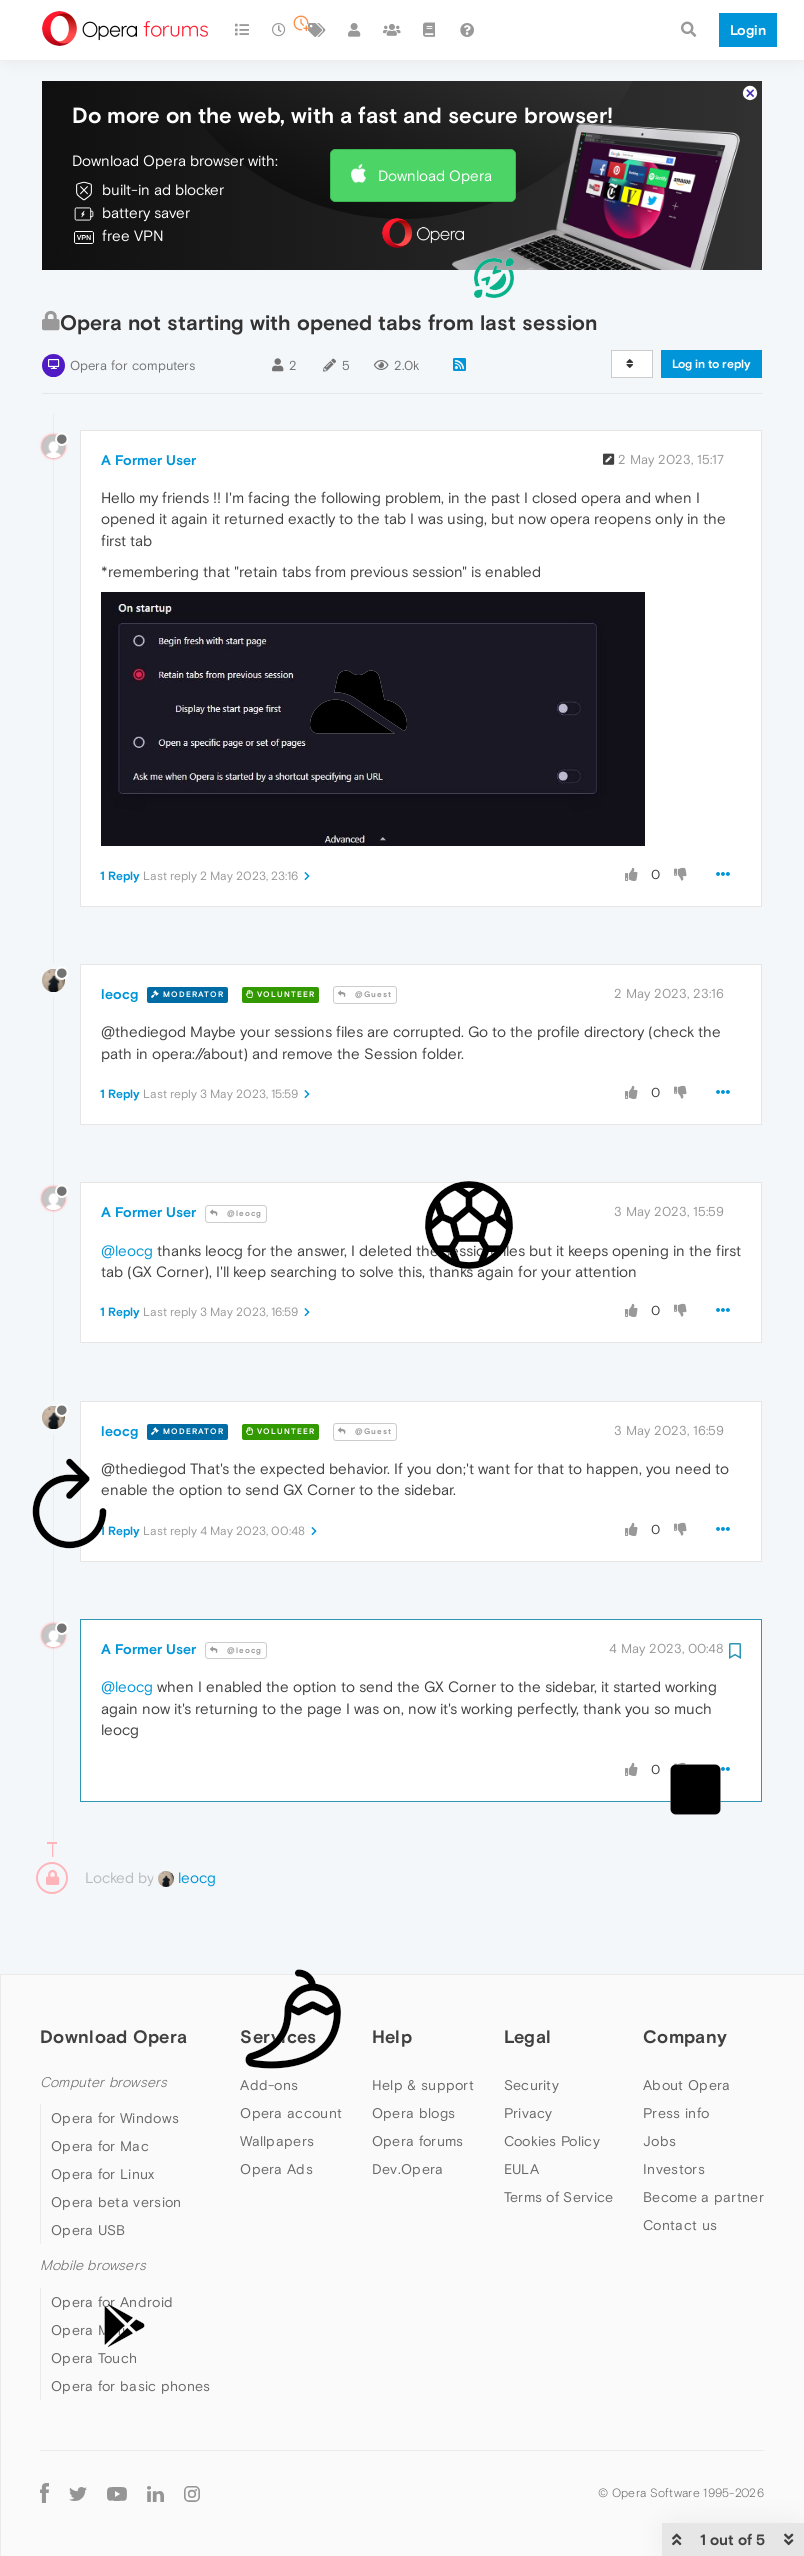 This screenshot has height=2556, width=804. What do you see at coordinates (298, 2022) in the screenshot?
I see `indicates spicy or hot food items` at bounding box center [298, 2022].